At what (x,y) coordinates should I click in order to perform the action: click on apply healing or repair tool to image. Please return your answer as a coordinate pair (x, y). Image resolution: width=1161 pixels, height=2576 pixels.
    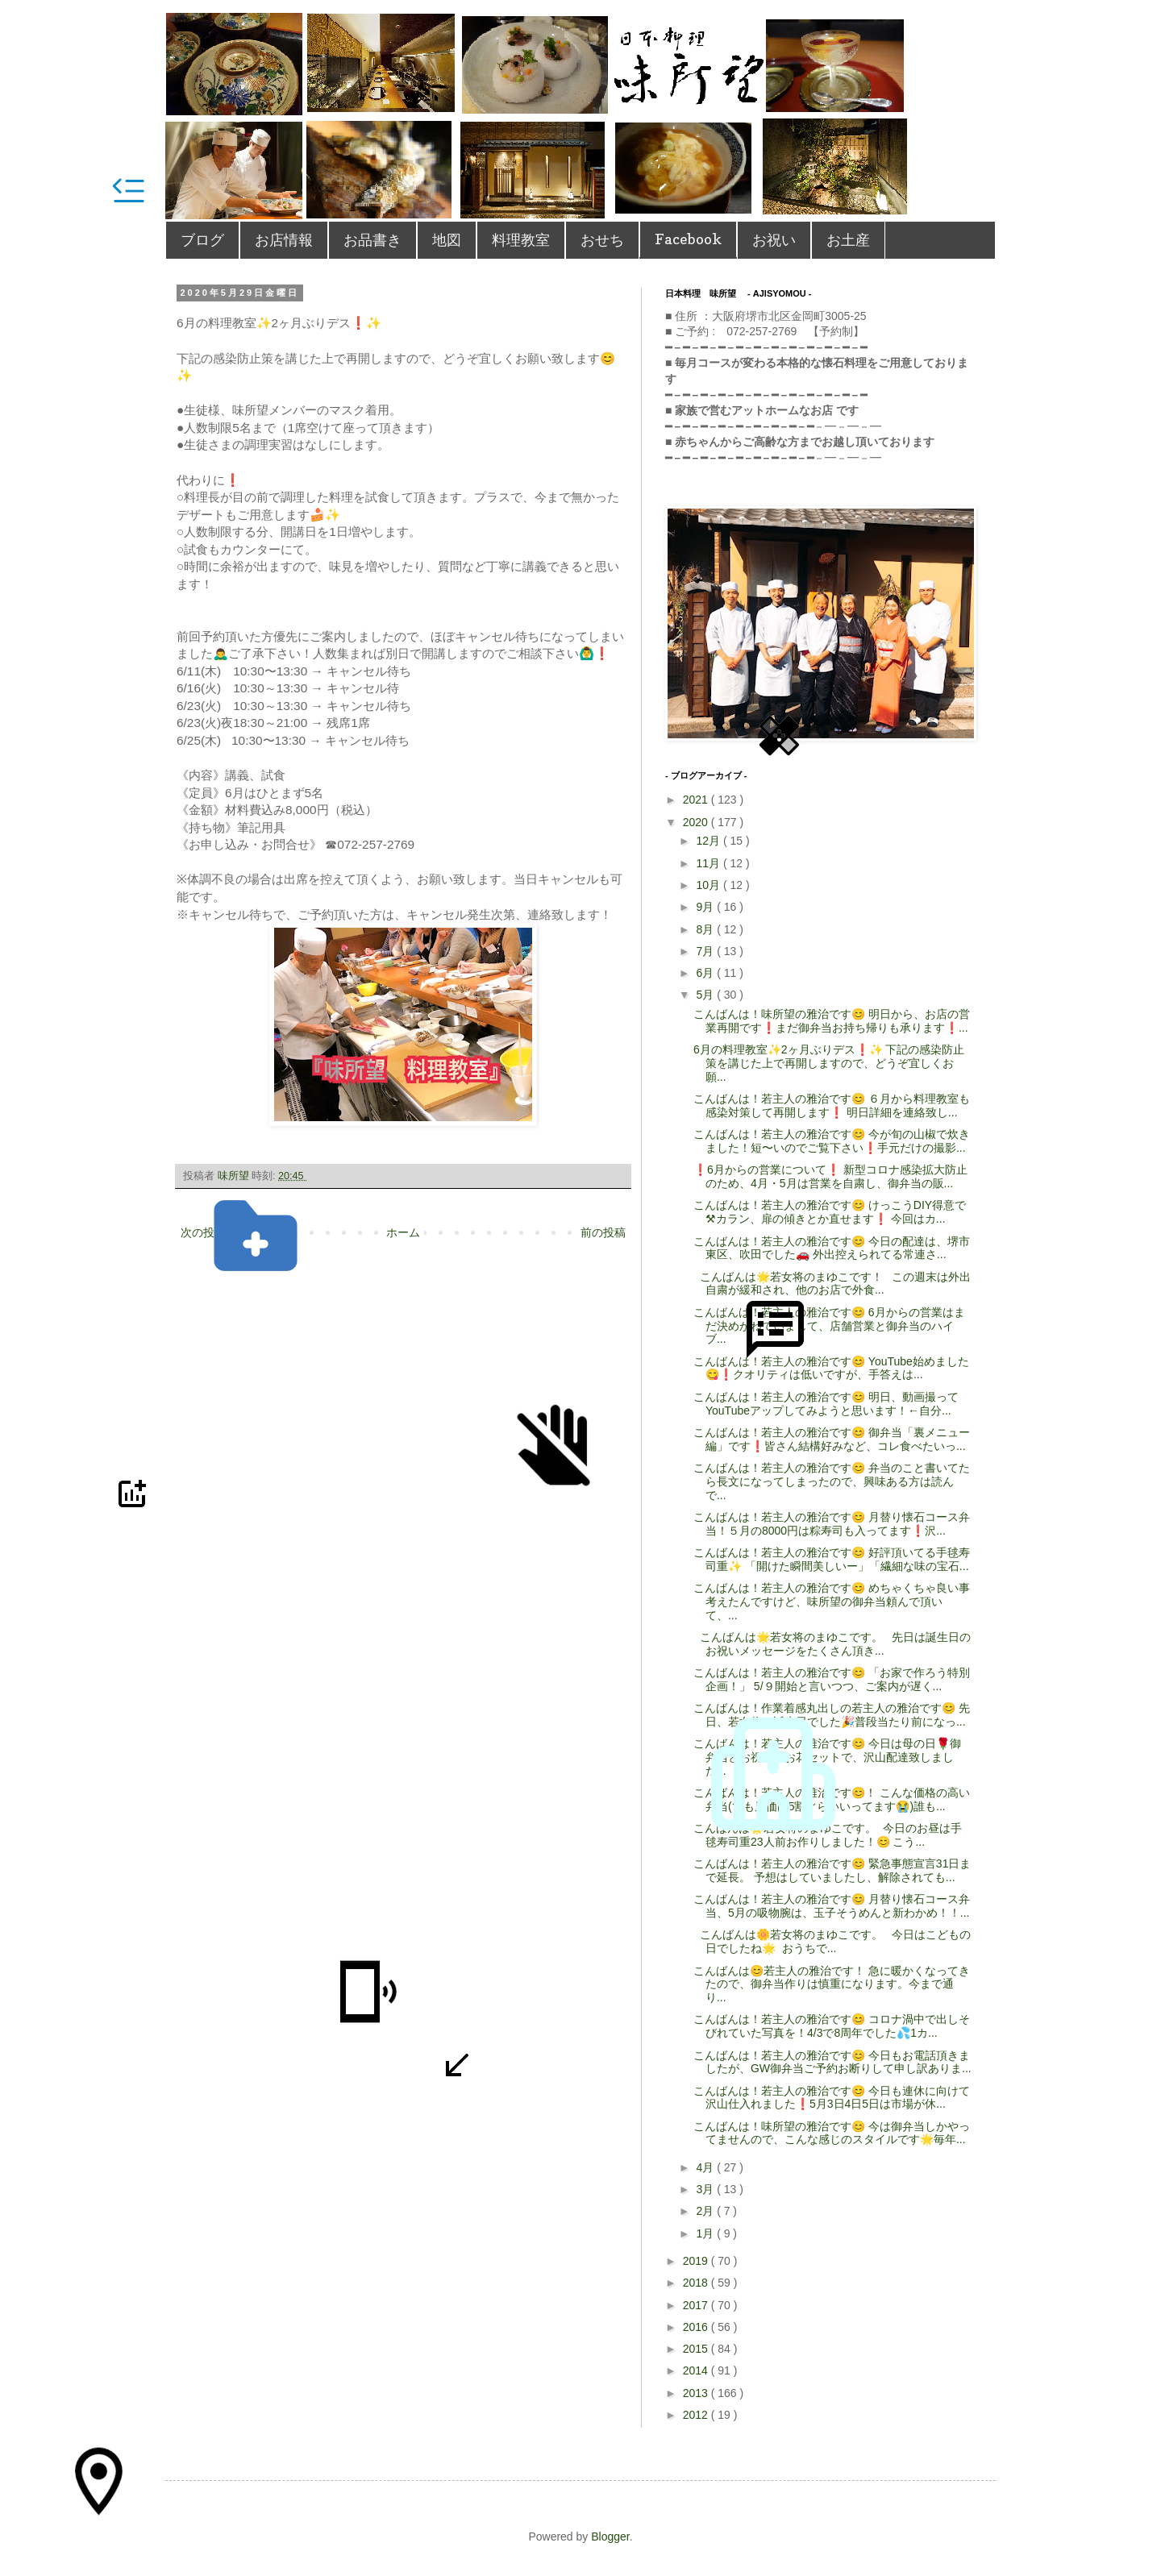
    Looking at the image, I should click on (779, 735).